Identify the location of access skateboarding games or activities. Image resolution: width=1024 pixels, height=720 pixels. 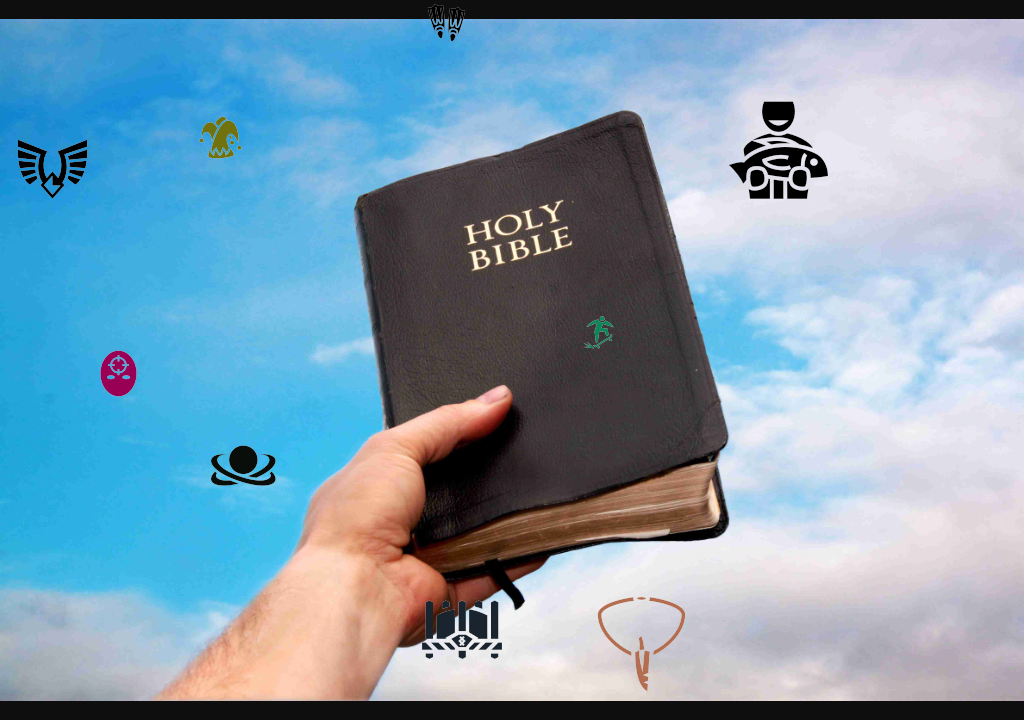
(599, 332).